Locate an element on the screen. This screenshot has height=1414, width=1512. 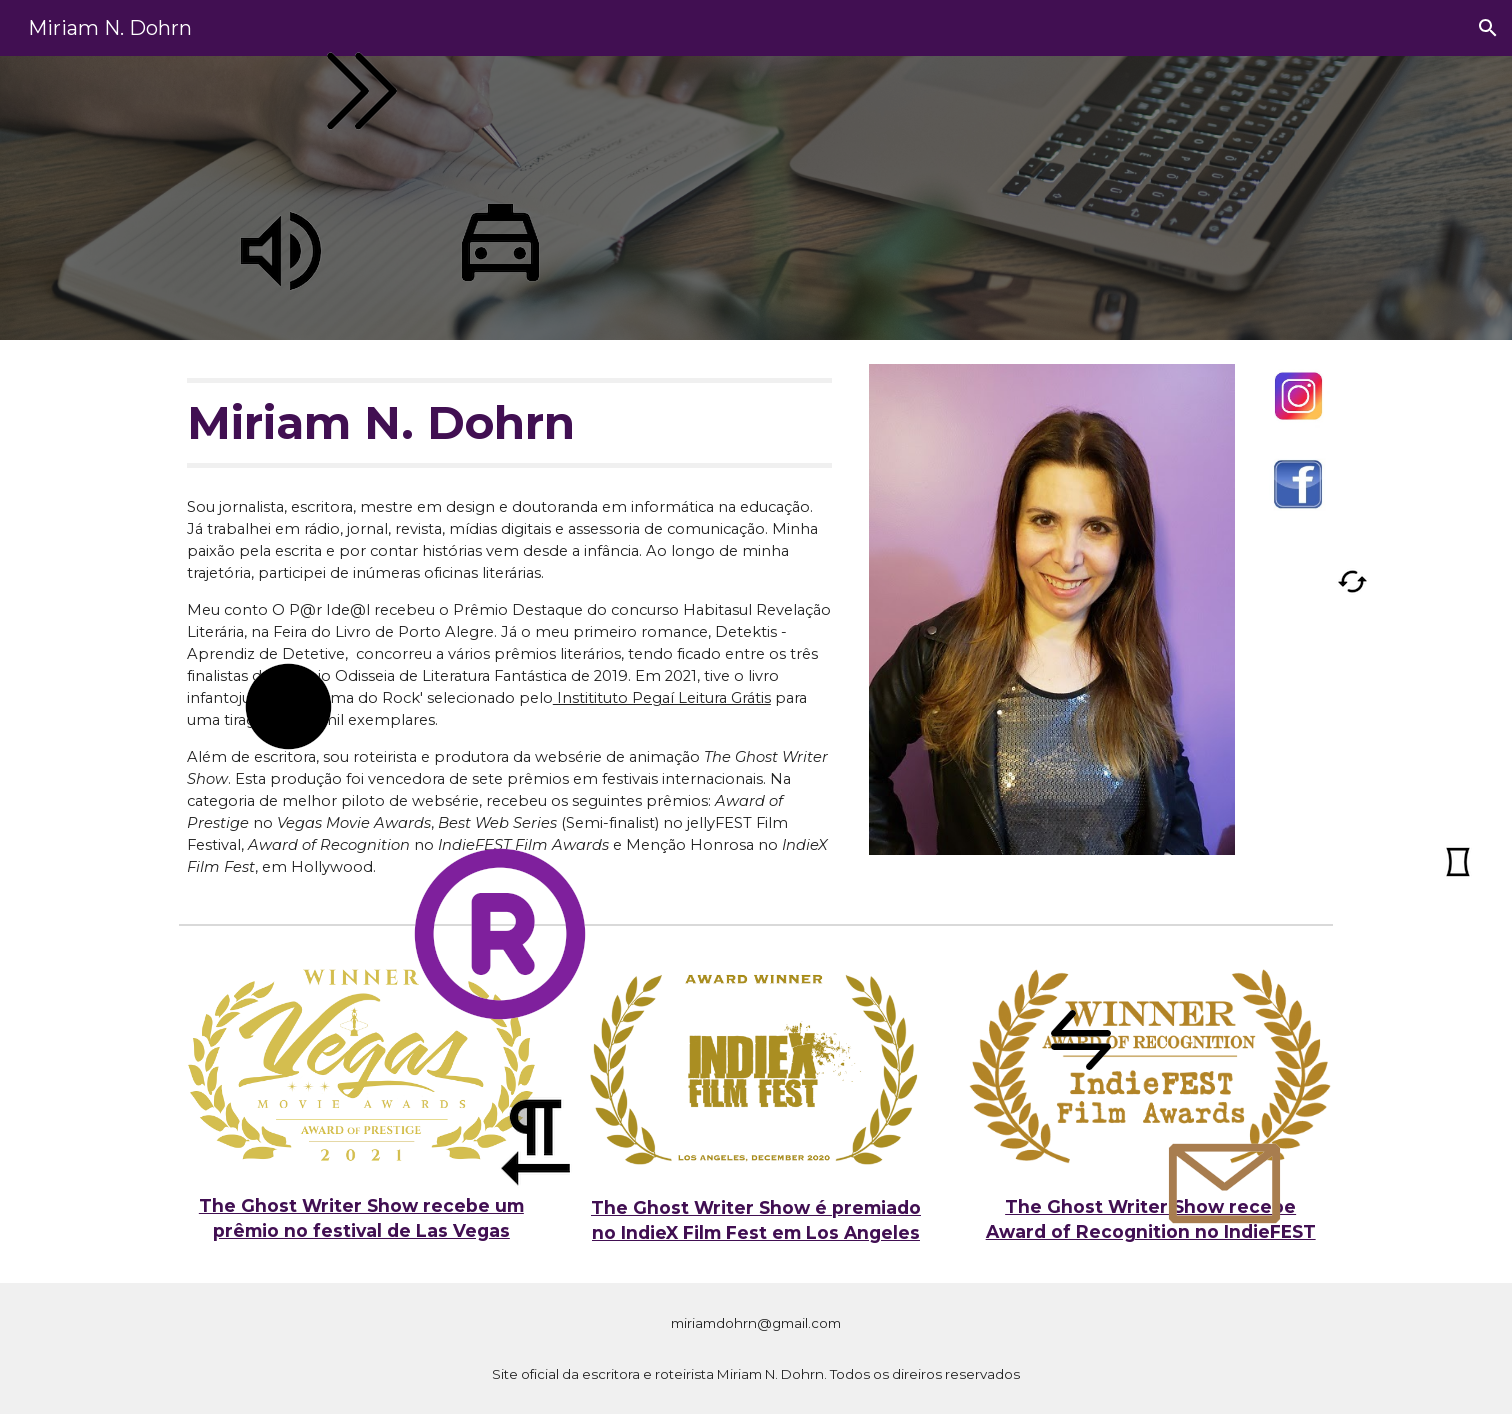
switch text direction to right-to-left is located at coordinates (535, 1142).